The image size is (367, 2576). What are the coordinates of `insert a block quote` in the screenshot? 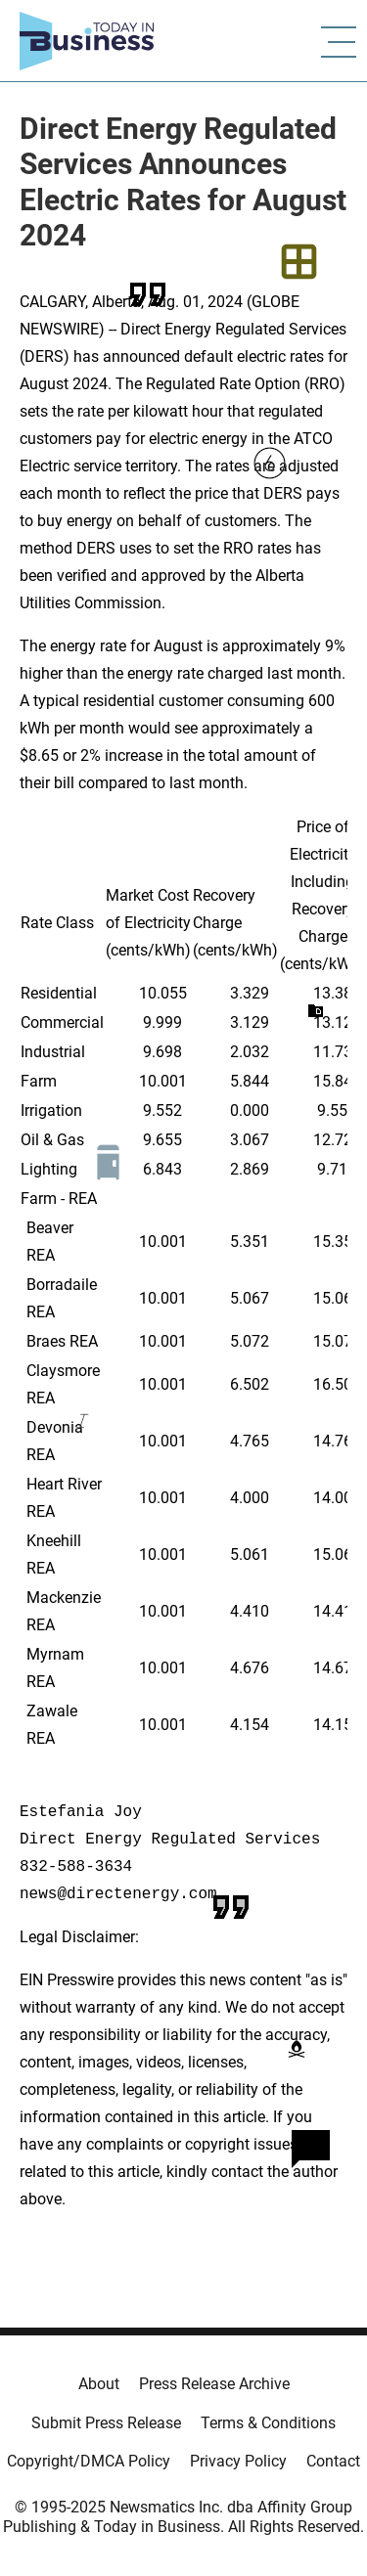 It's located at (231, 1907).